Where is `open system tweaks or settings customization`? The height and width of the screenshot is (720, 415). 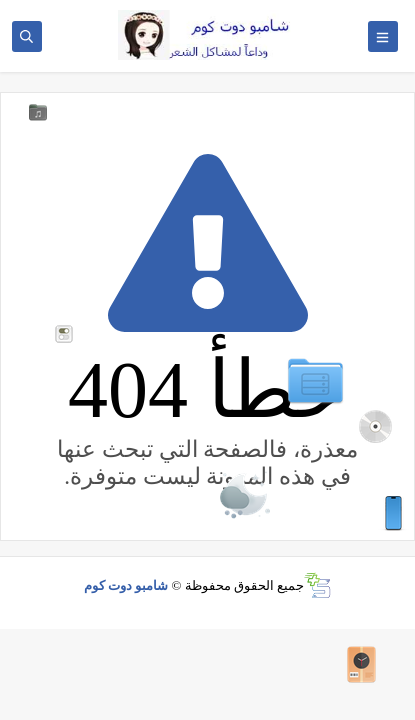
open system tweaks or settings customization is located at coordinates (64, 334).